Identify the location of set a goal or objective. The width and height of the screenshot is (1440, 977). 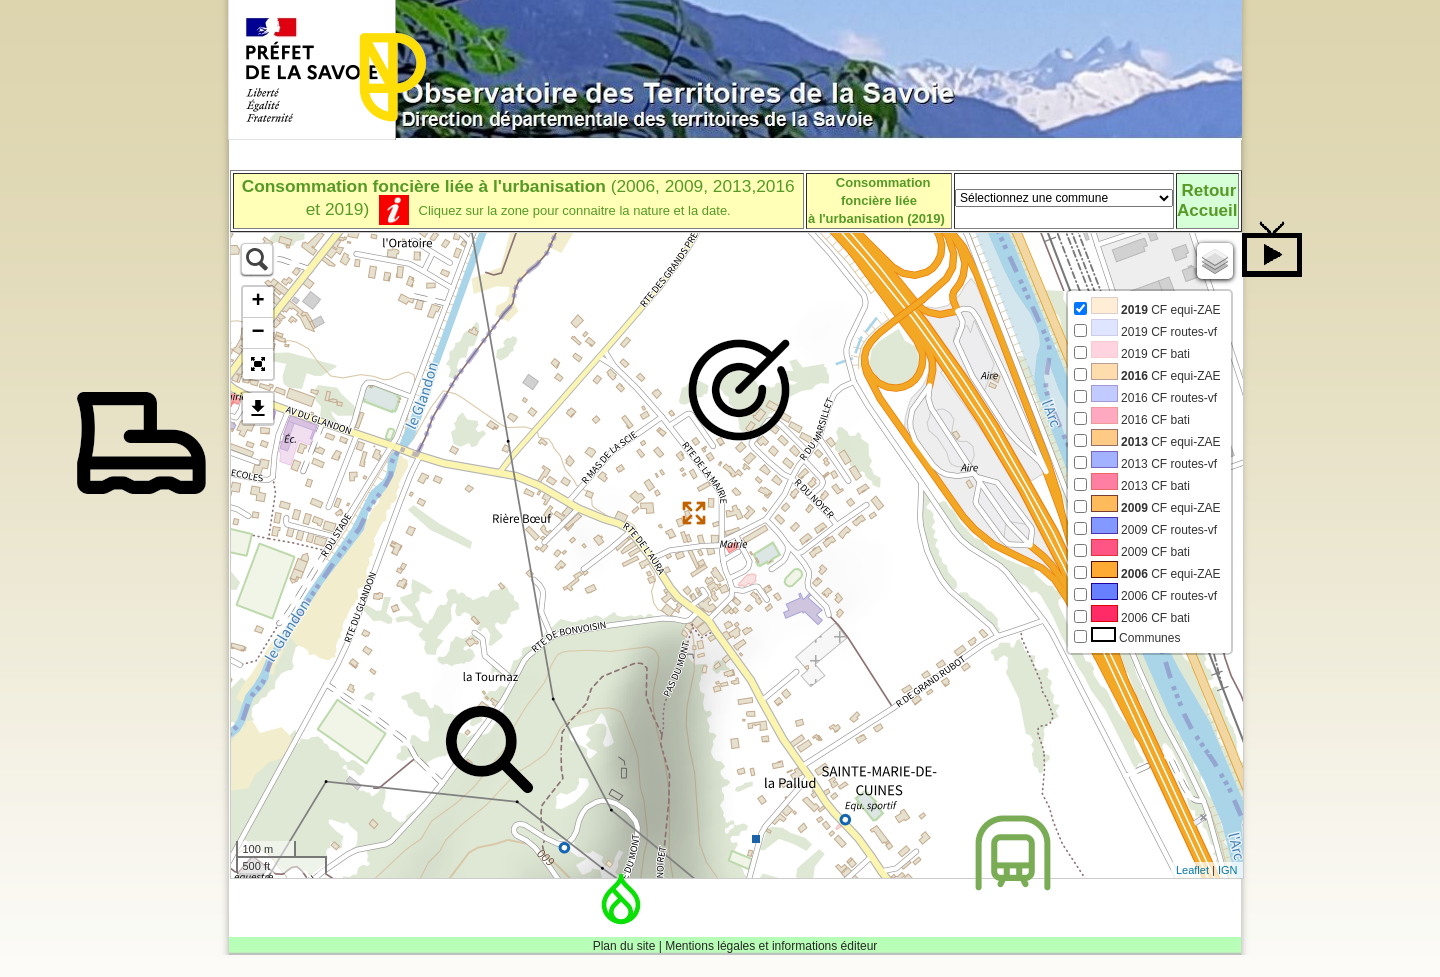
(739, 390).